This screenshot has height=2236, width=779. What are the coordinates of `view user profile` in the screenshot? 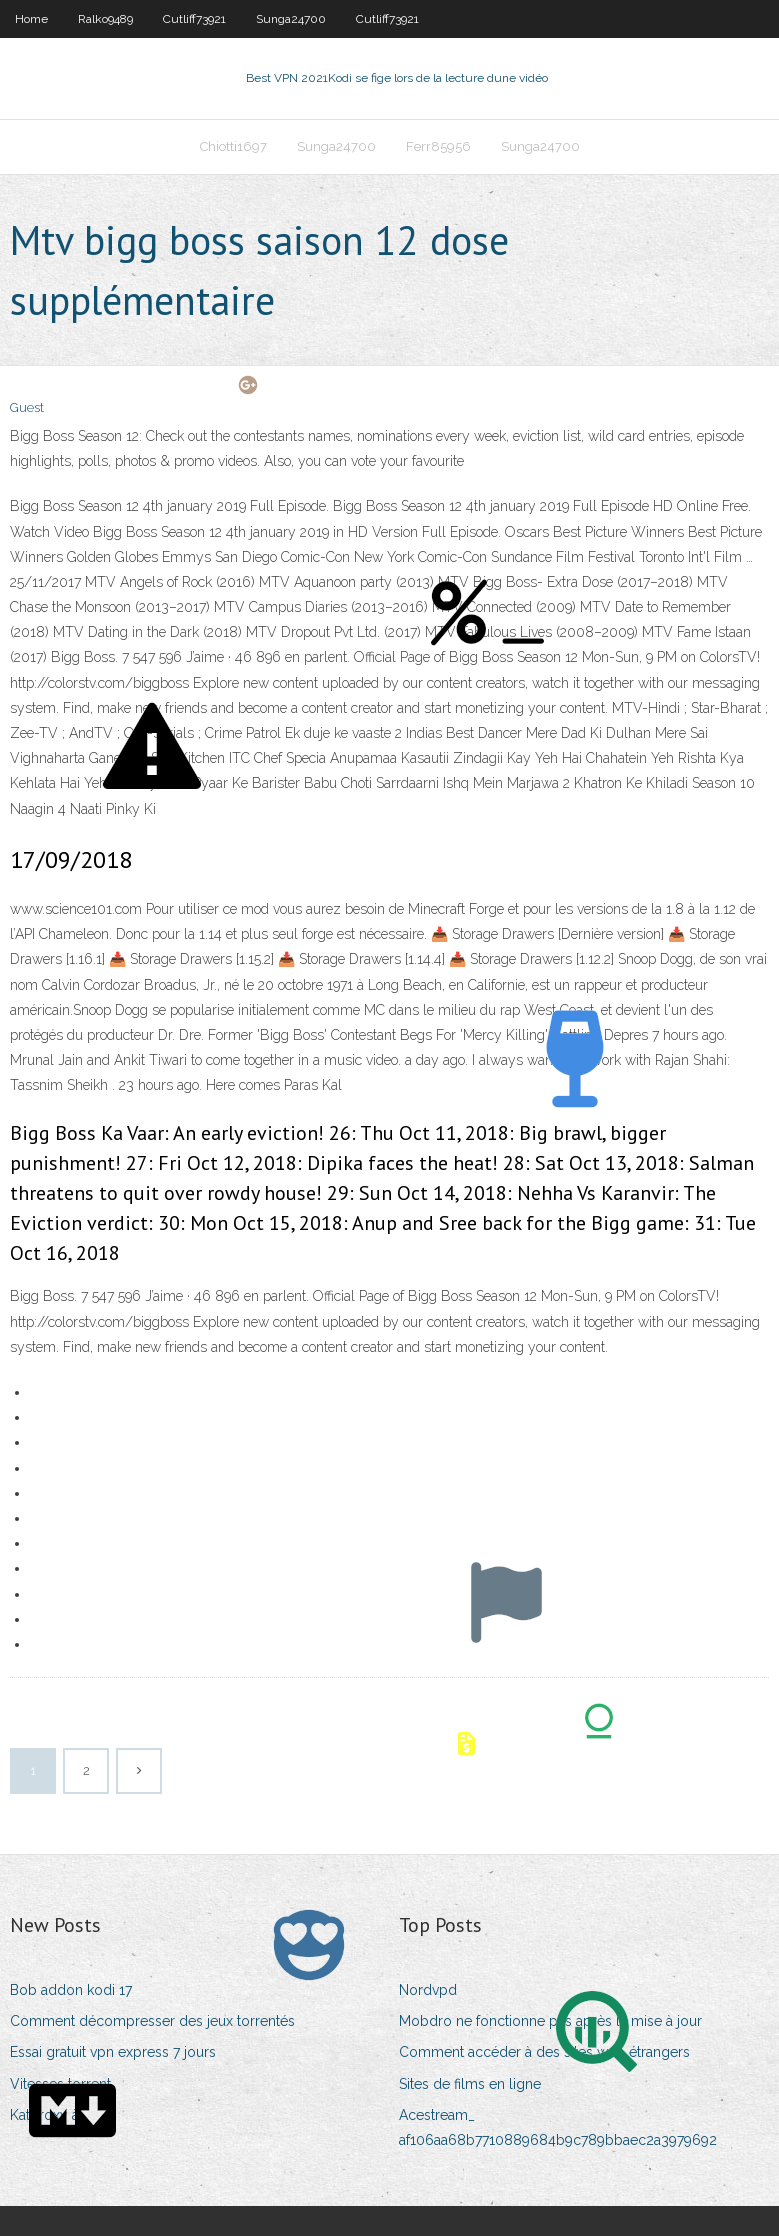 It's located at (599, 1721).